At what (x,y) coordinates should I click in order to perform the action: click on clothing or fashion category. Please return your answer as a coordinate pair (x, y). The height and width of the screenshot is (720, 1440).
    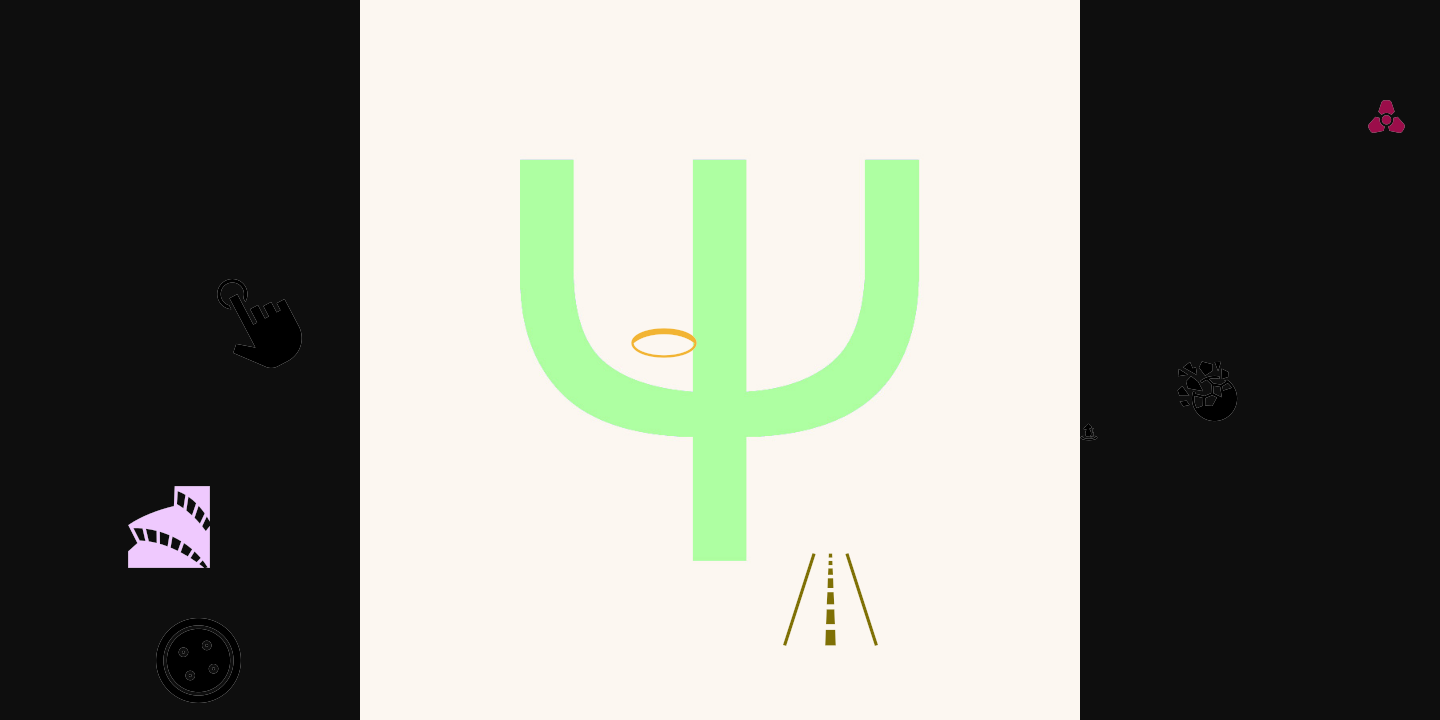
    Looking at the image, I should click on (198, 660).